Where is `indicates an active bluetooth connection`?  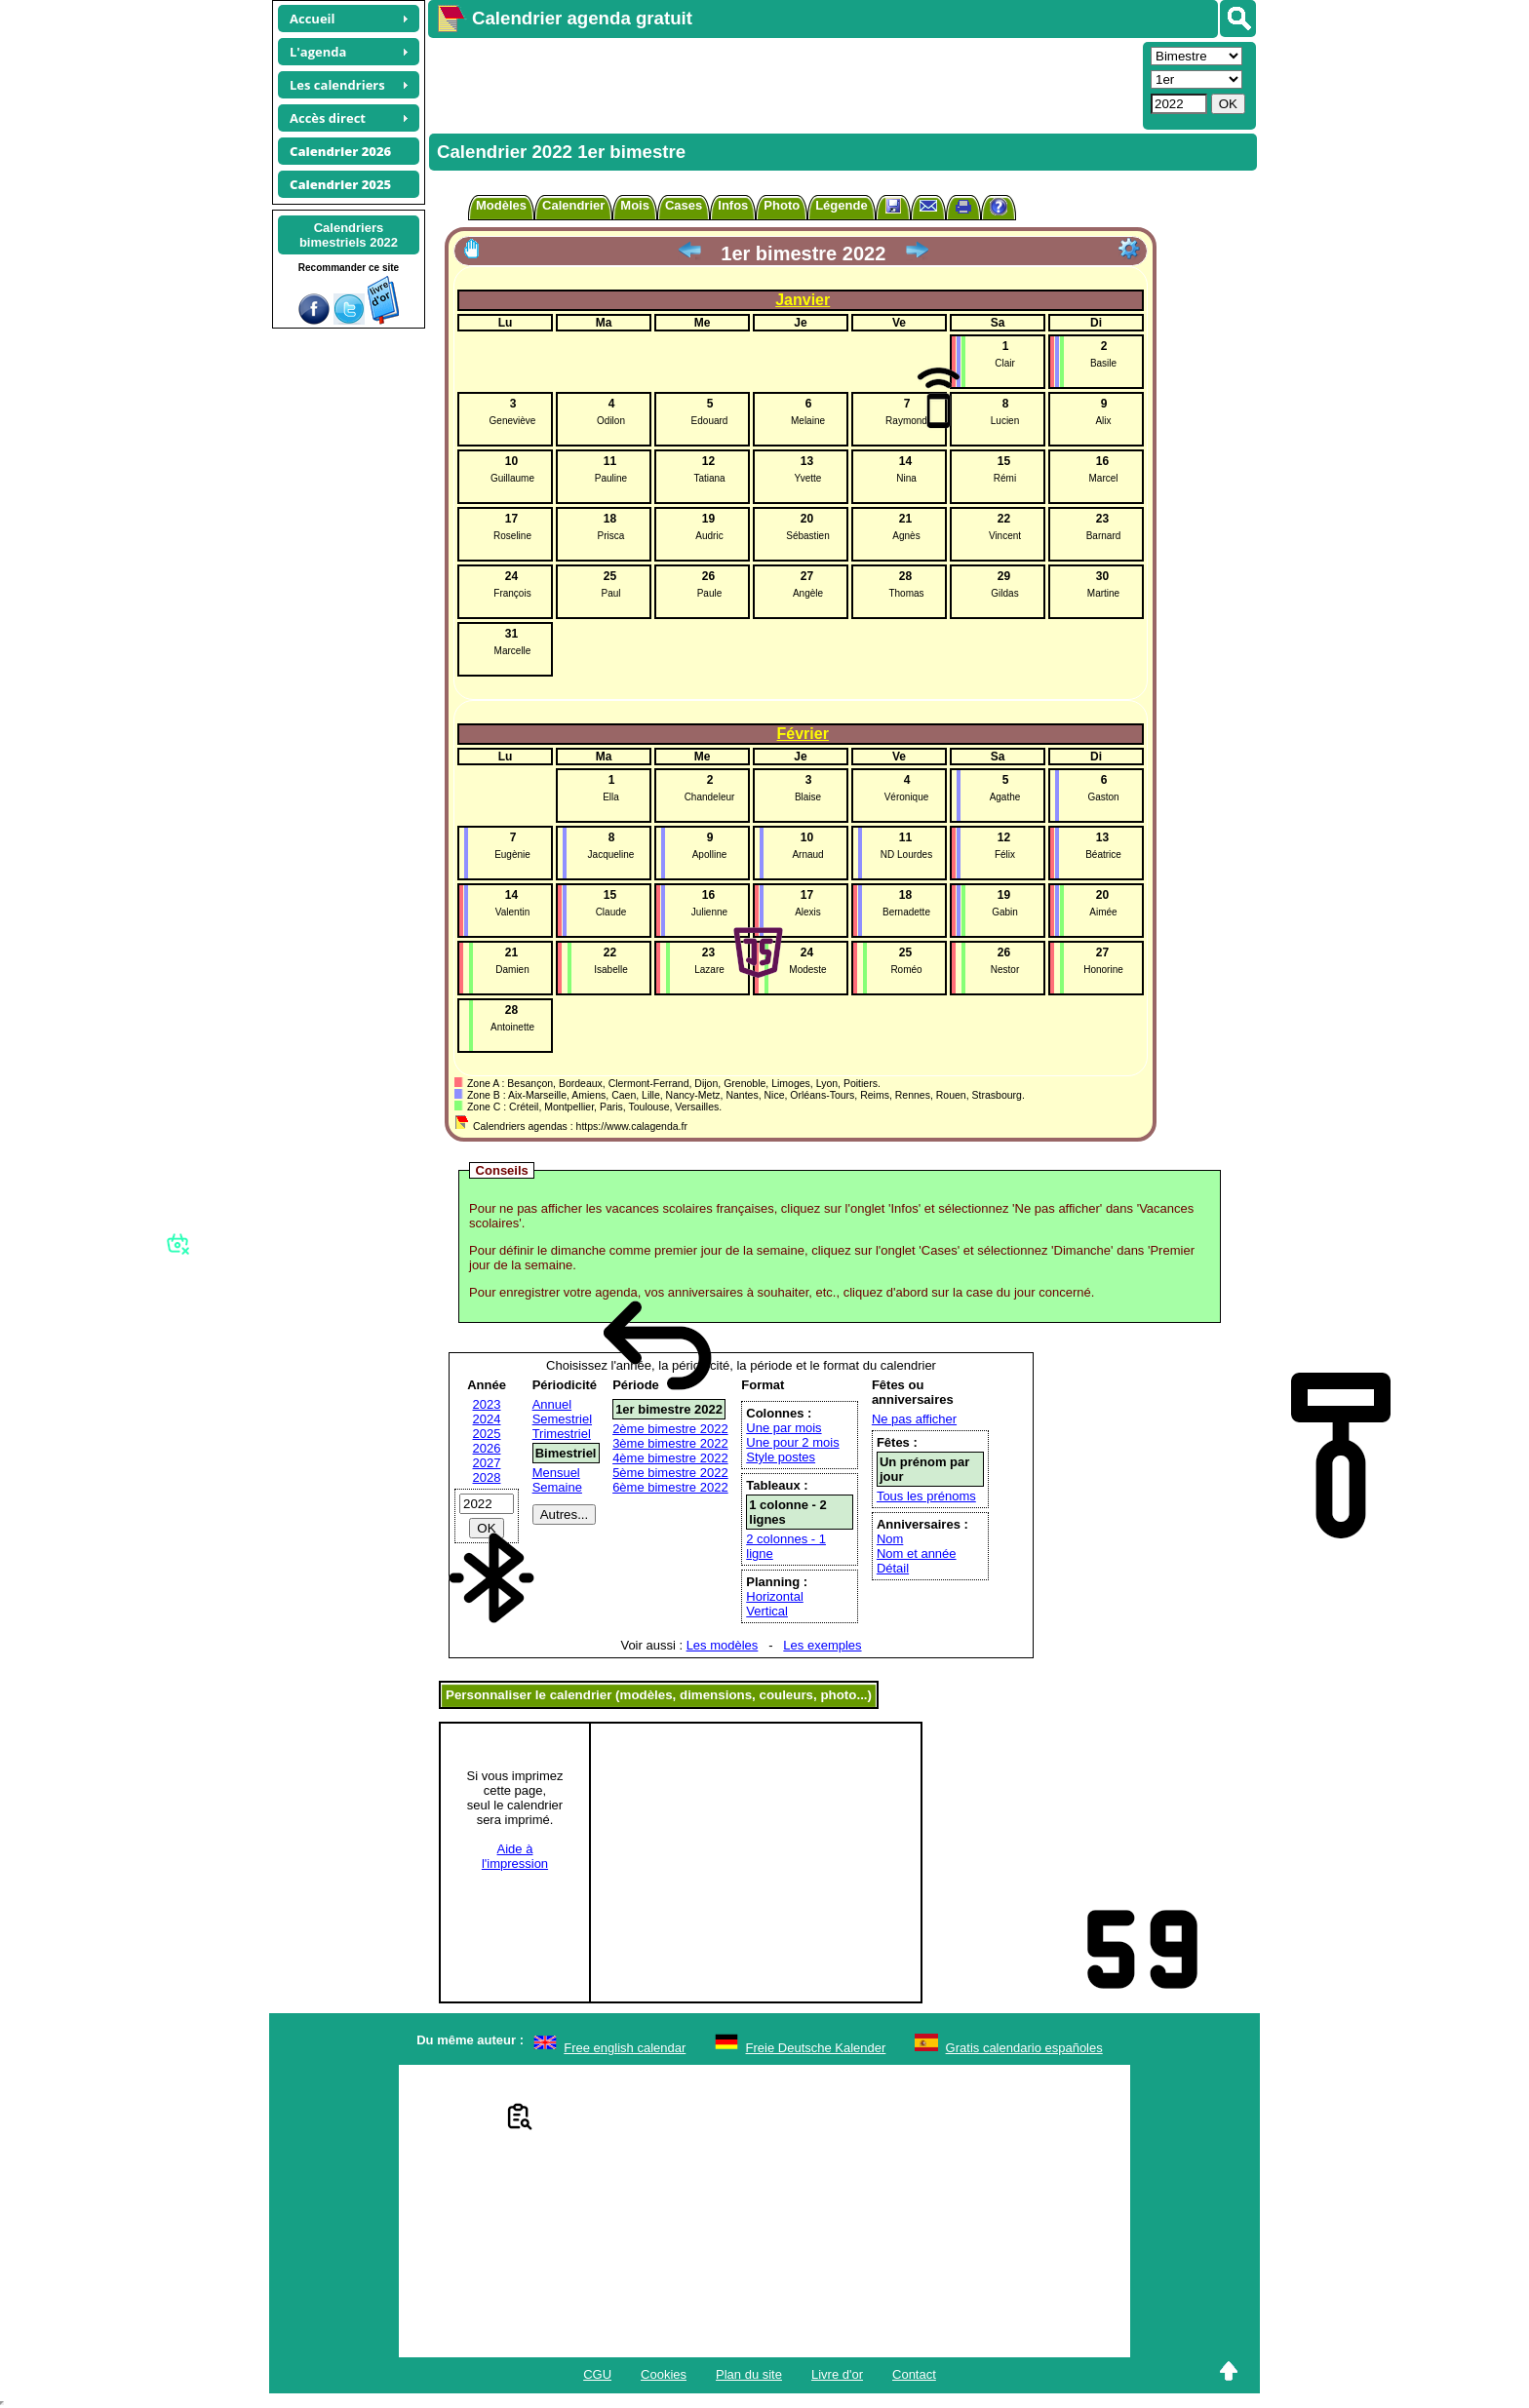 indicates an active bluetooth connection is located at coordinates (493, 1577).